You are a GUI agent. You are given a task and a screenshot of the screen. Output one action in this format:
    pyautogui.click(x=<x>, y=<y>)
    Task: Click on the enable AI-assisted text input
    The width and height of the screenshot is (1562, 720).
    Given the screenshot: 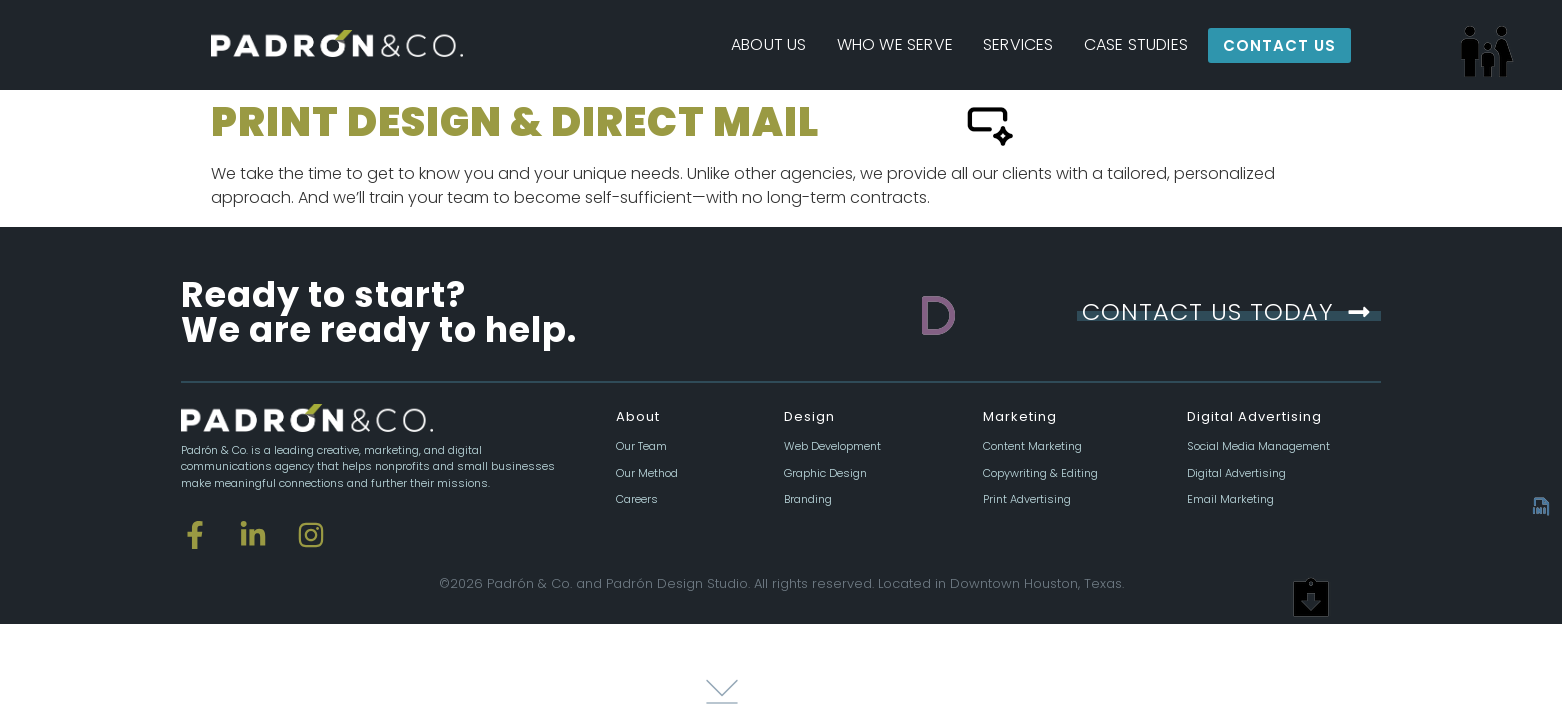 What is the action you would take?
    pyautogui.click(x=987, y=120)
    